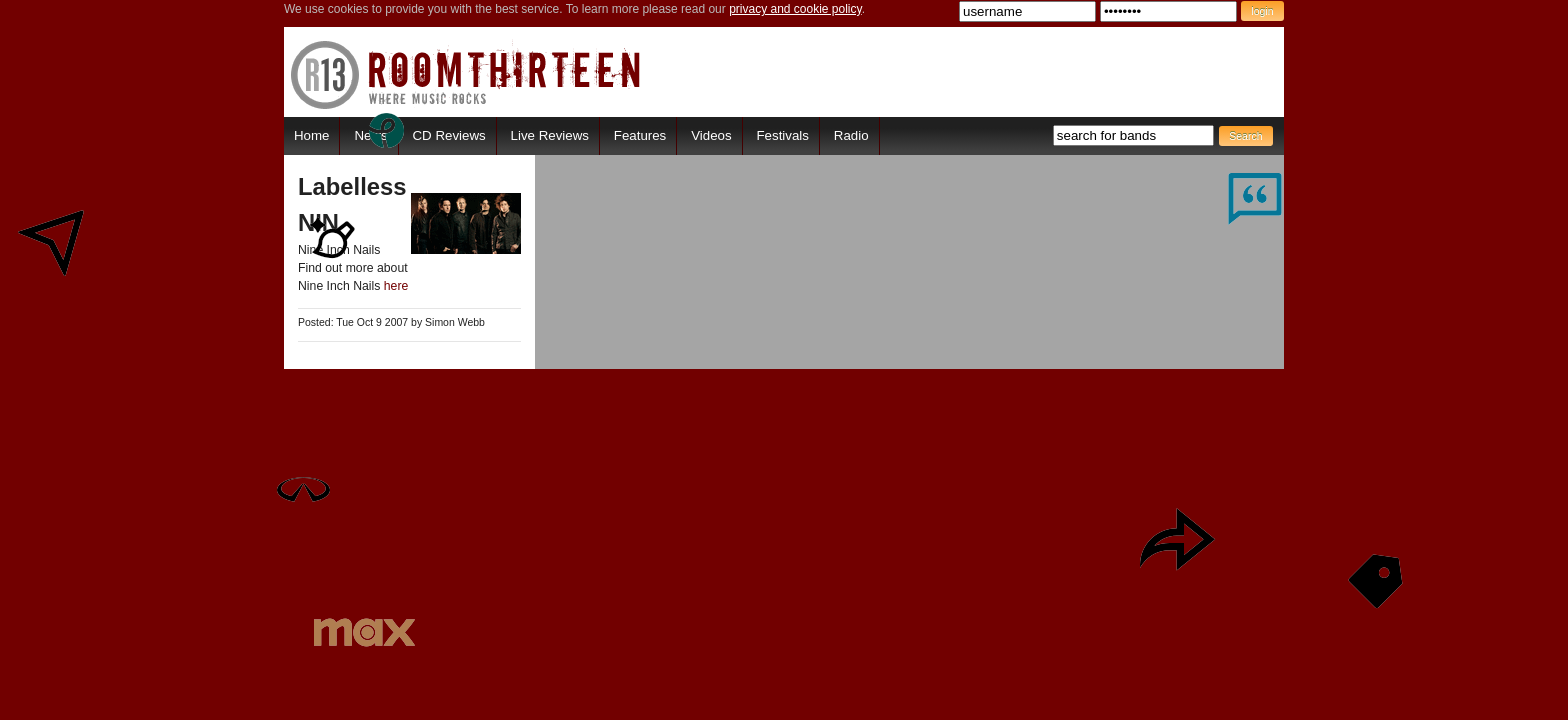 Image resolution: width=1568 pixels, height=720 pixels. What do you see at coordinates (1376, 580) in the screenshot?
I see `view price or discount tag` at bounding box center [1376, 580].